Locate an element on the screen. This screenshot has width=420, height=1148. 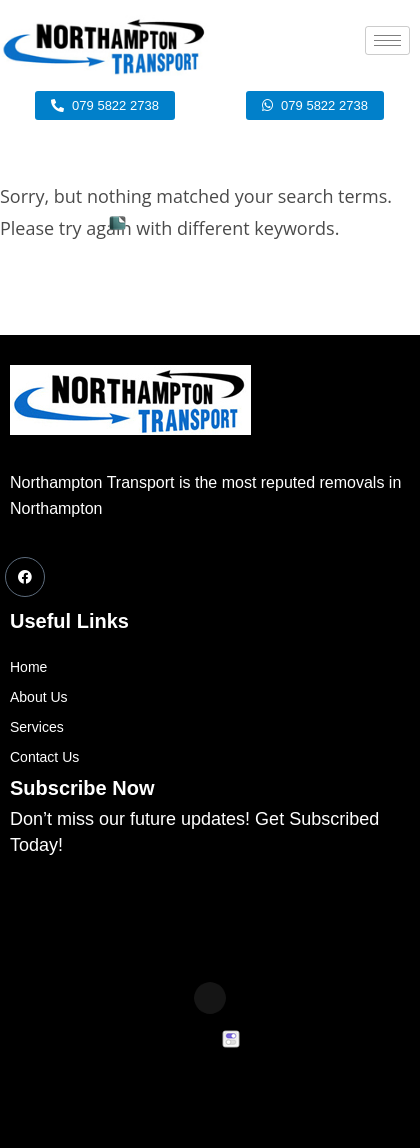
change desktop wallpaper settings is located at coordinates (117, 222).